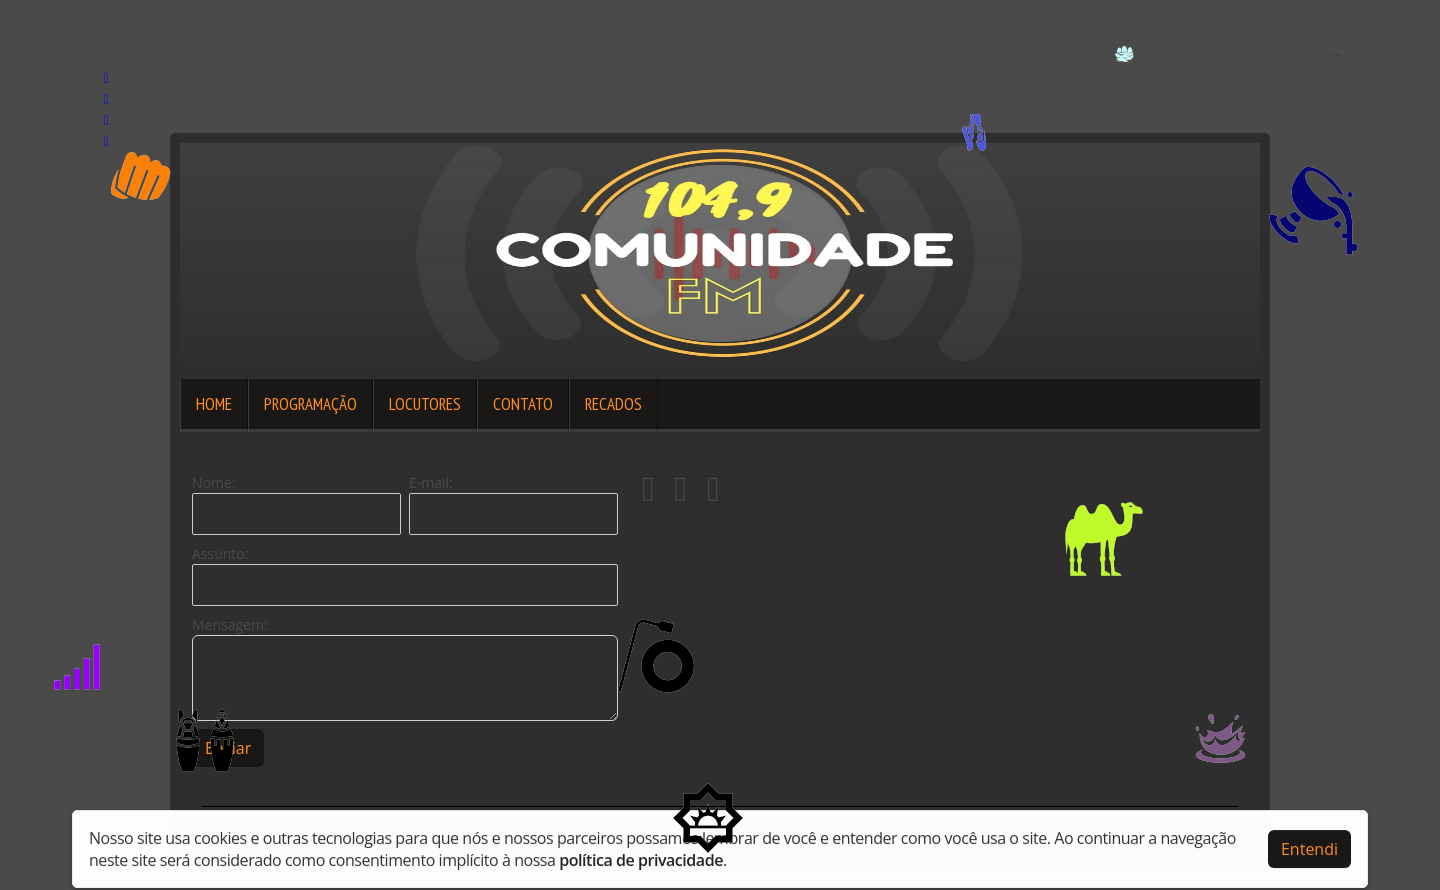 The image size is (1440, 890). I want to click on view your savings or nest egg funds, so click(1124, 53).